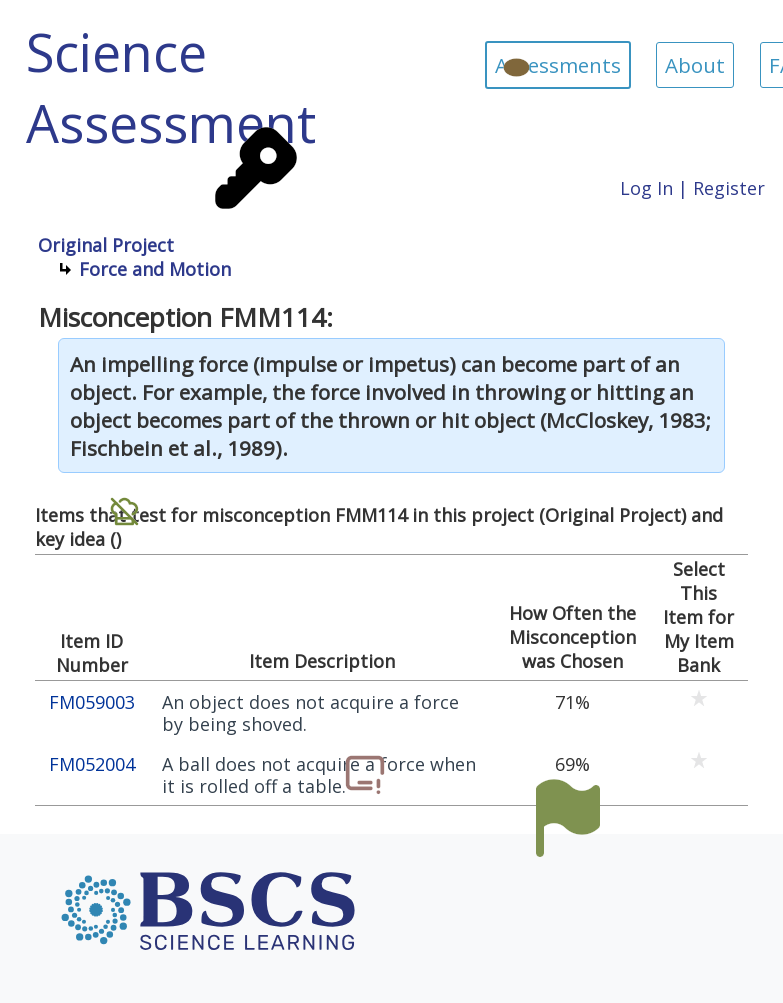 The image size is (783, 1003). Describe the element at coordinates (256, 168) in the screenshot. I see `access security or login settings` at that location.